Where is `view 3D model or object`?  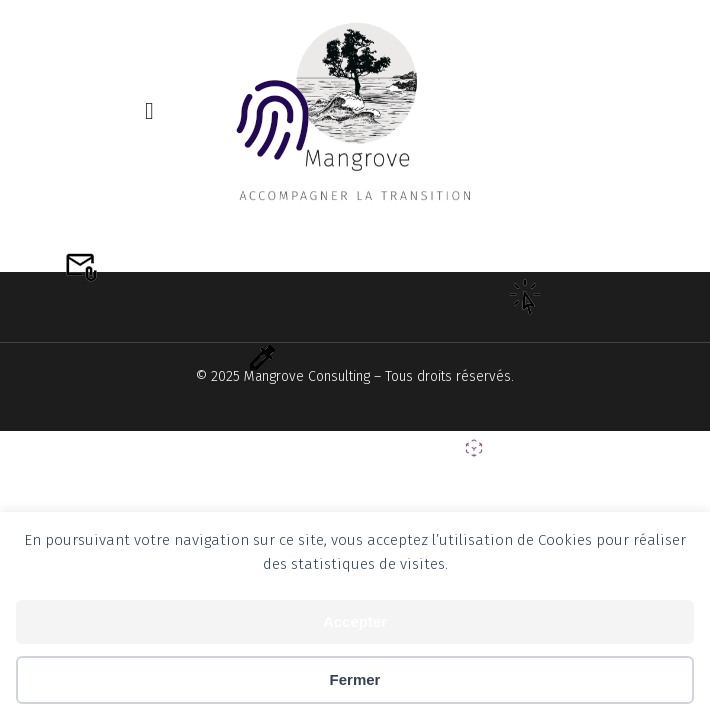
view 3D model or object is located at coordinates (474, 448).